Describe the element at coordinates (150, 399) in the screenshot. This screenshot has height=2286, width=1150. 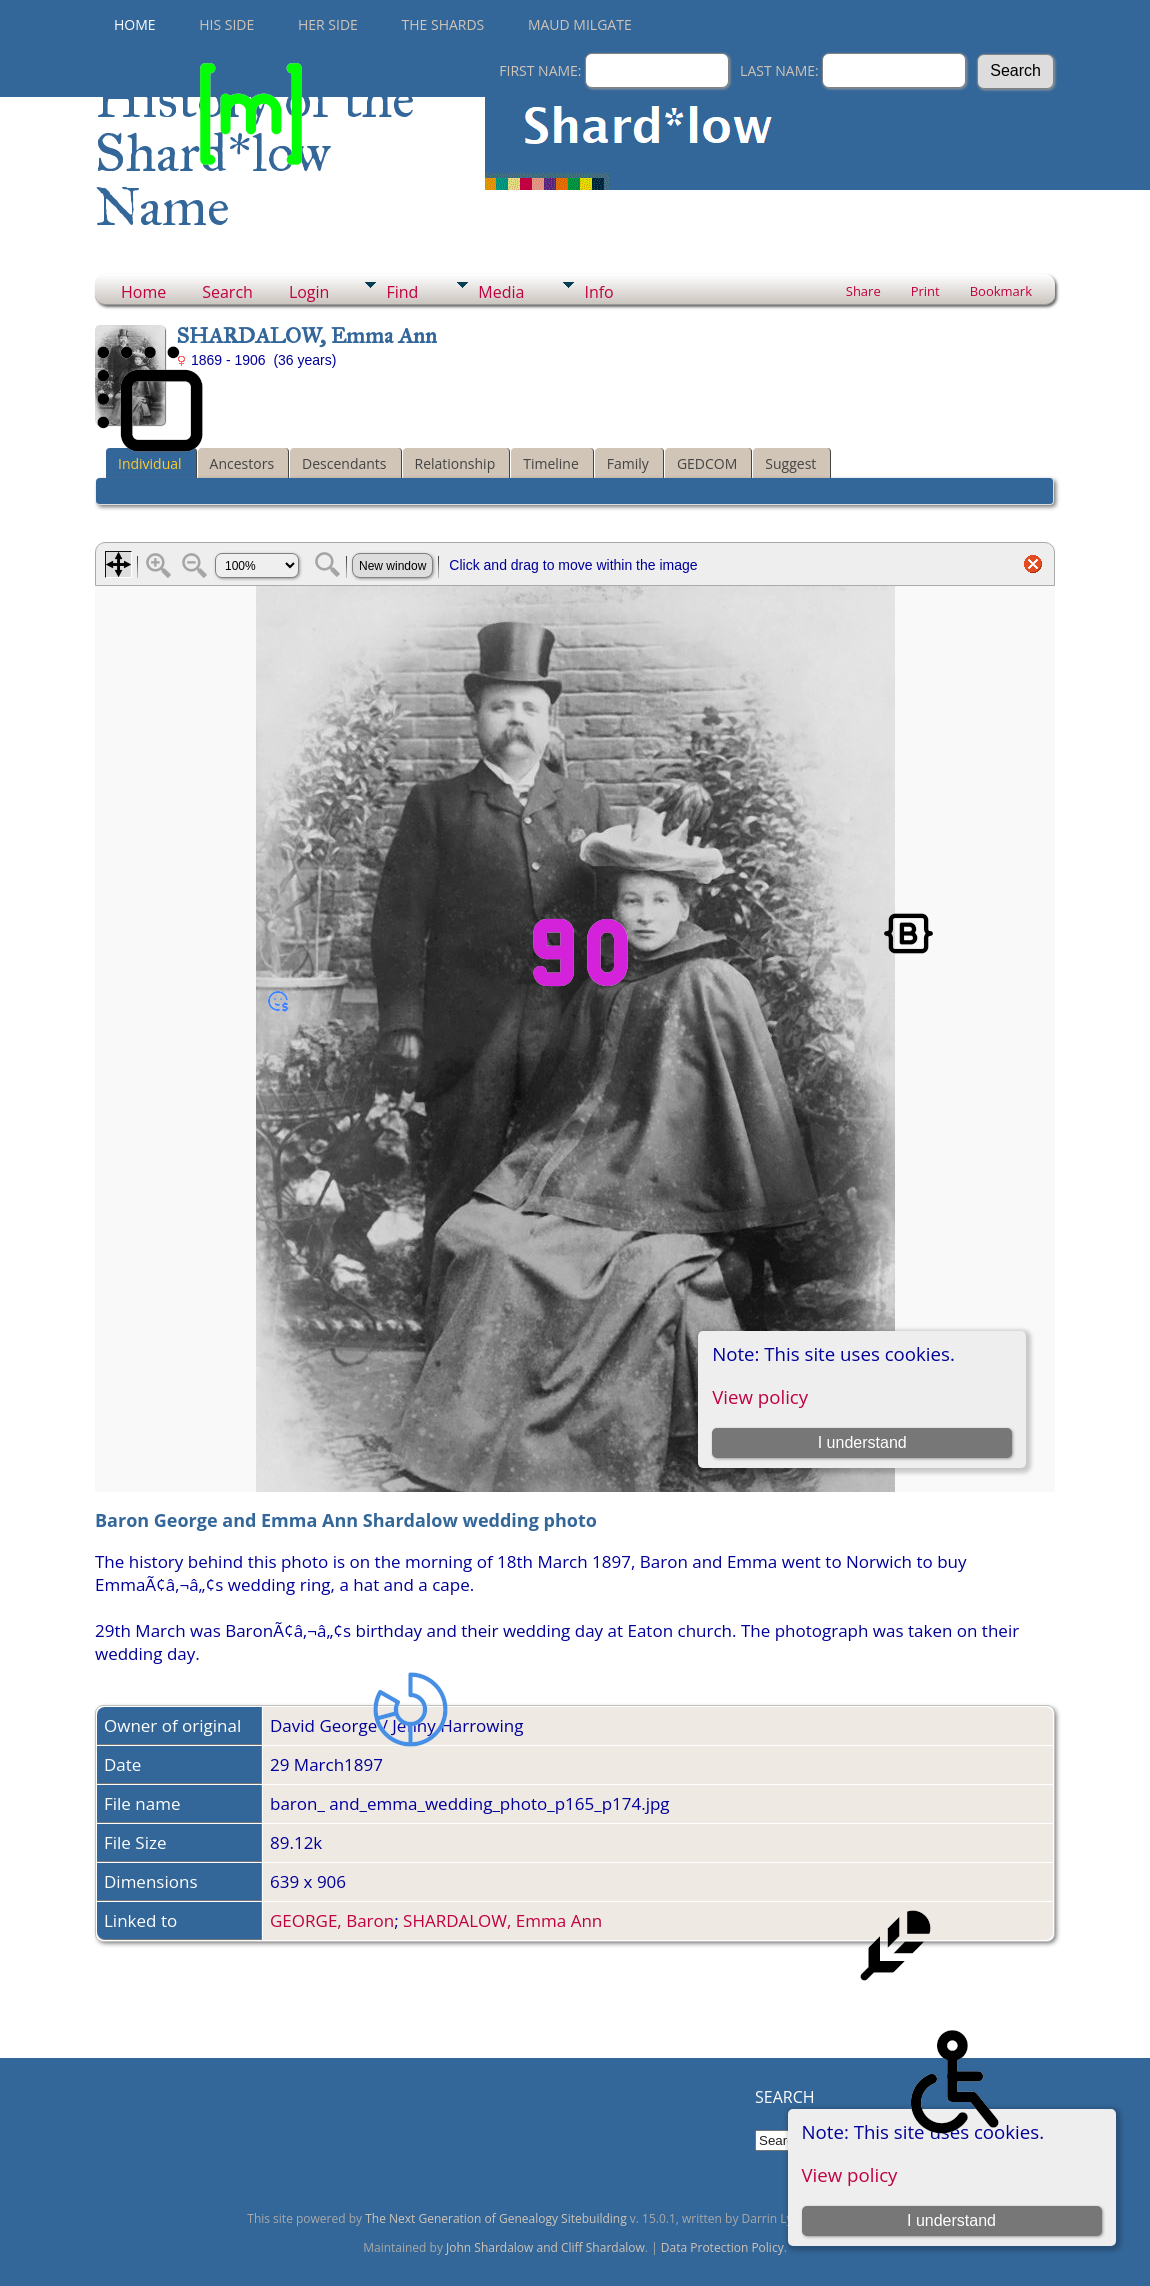
I see `drag and drop to reorder items` at that location.